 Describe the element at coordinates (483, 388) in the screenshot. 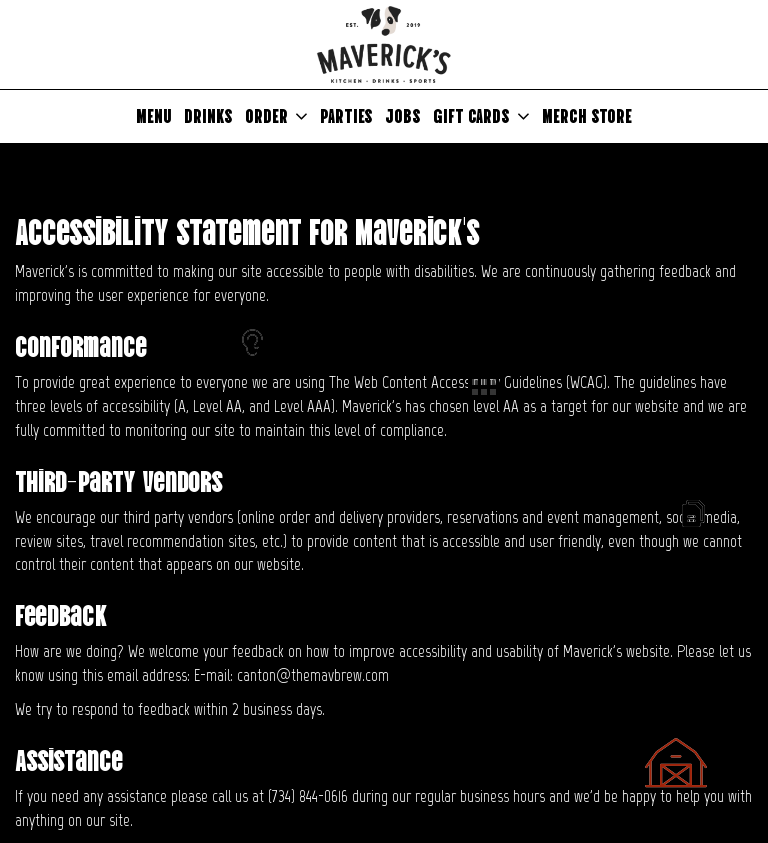

I see `switch to grid view layout` at that location.